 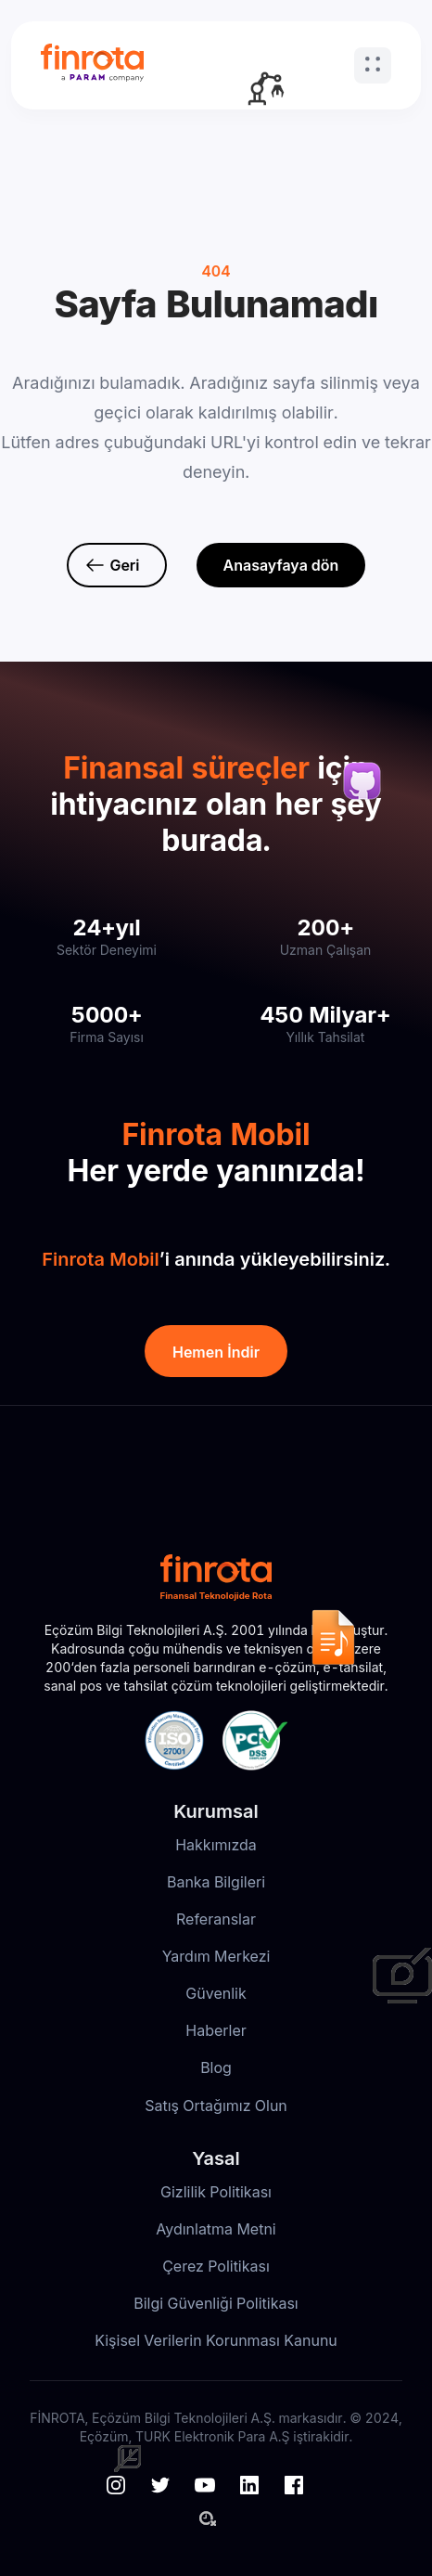 I want to click on access display appearance settings, so click(x=402, y=1977).